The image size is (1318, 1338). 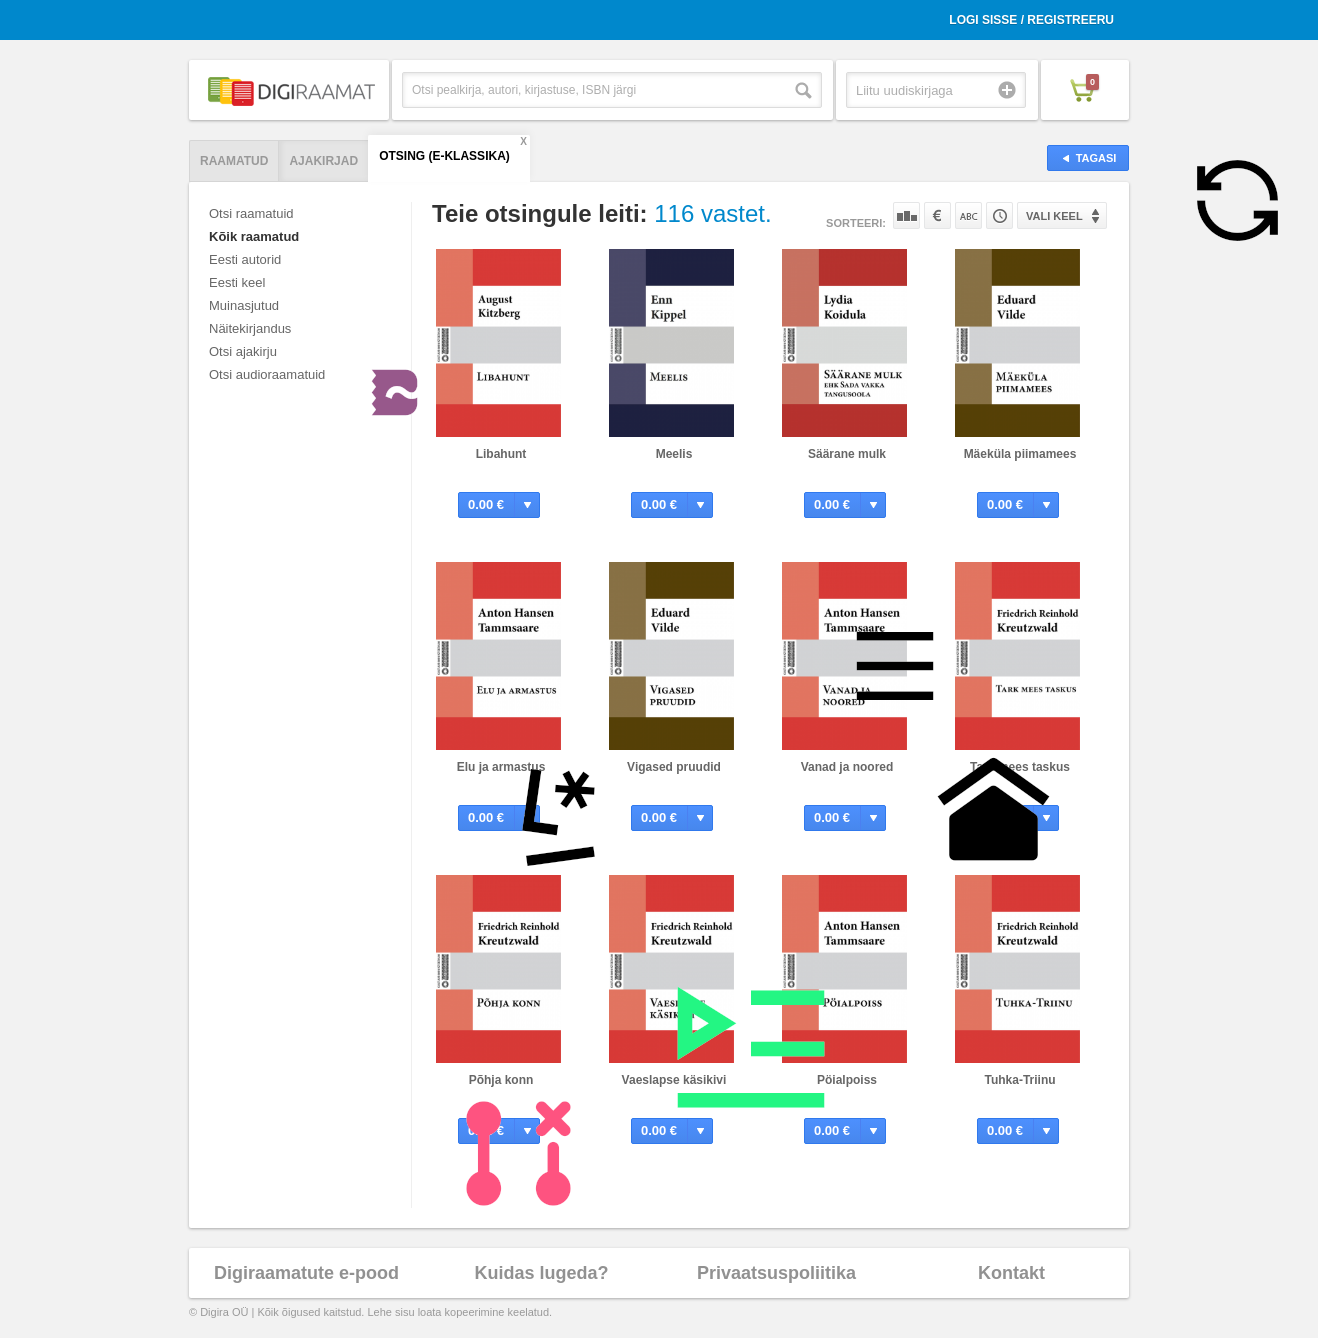 I want to click on open the Literal app, so click(x=558, y=817).